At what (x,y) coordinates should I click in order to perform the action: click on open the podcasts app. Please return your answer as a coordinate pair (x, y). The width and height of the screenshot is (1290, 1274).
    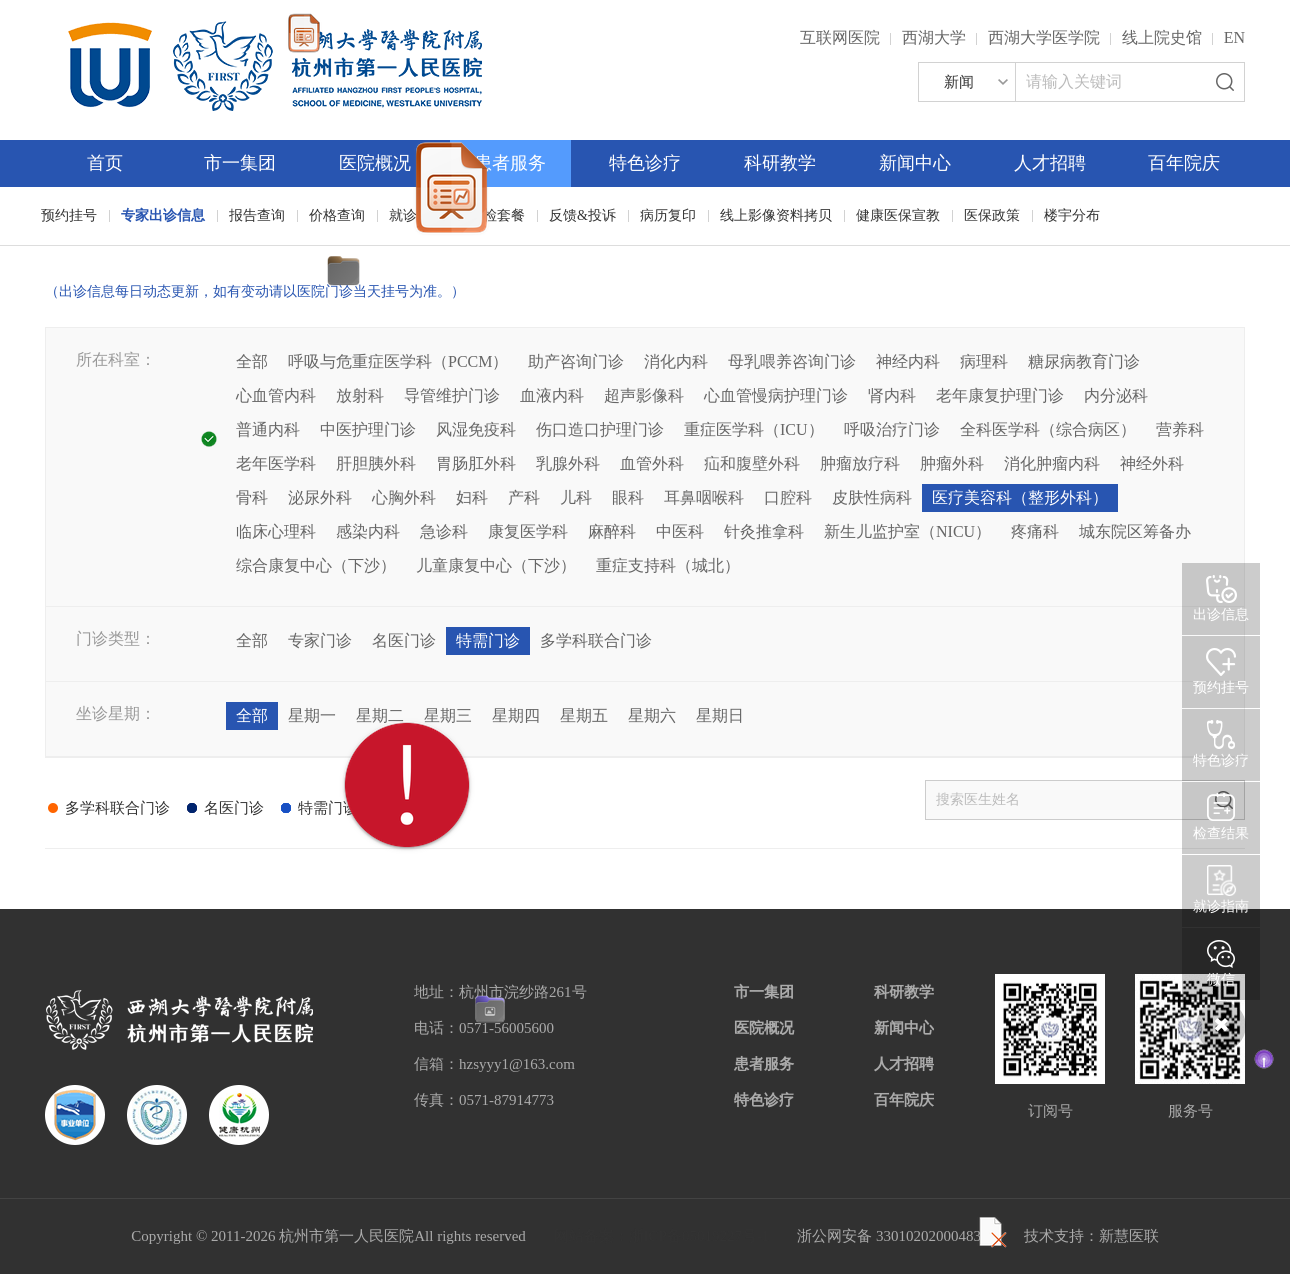
    Looking at the image, I should click on (1264, 1059).